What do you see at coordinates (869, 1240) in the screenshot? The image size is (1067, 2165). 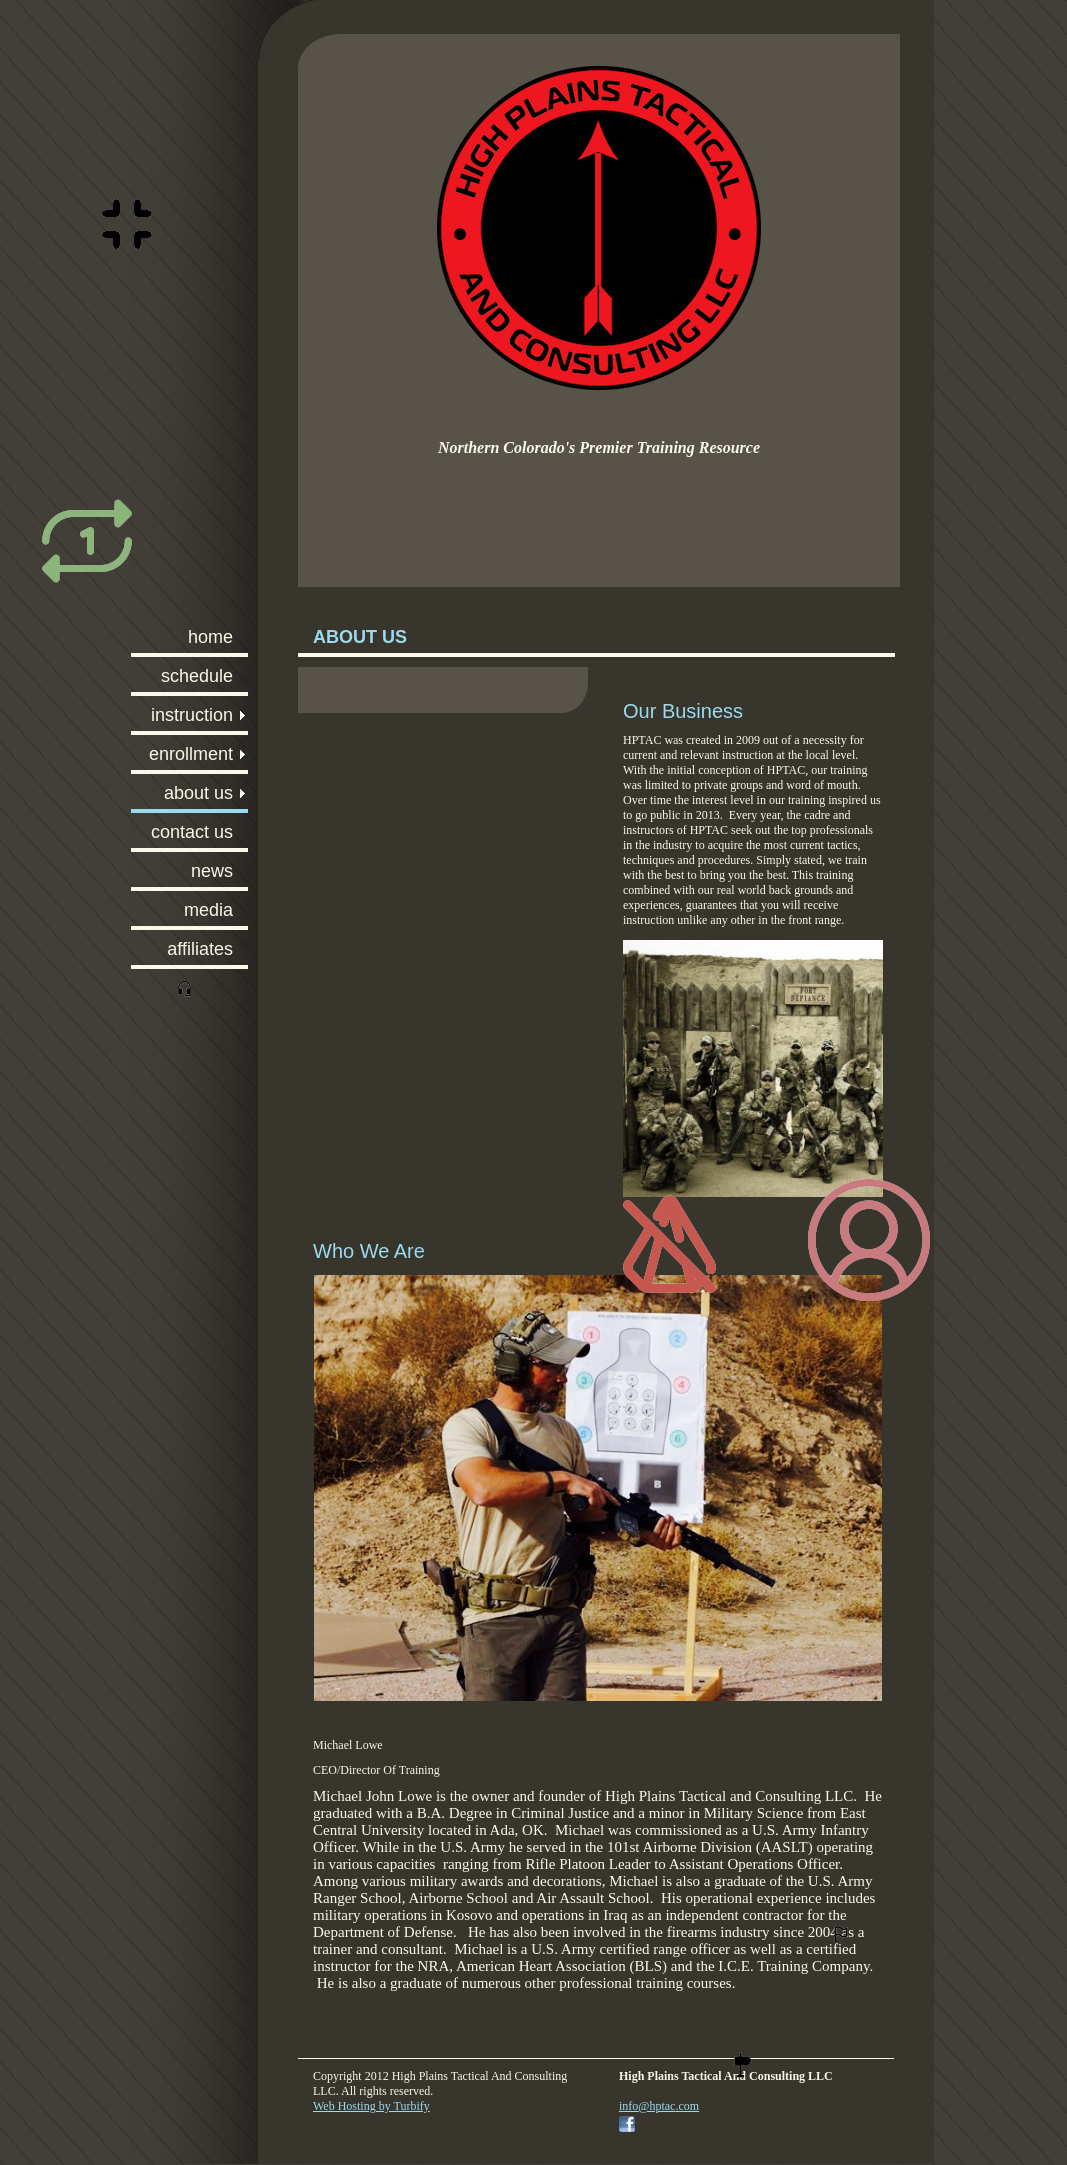 I see `access your account settings` at bounding box center [869, 1240].